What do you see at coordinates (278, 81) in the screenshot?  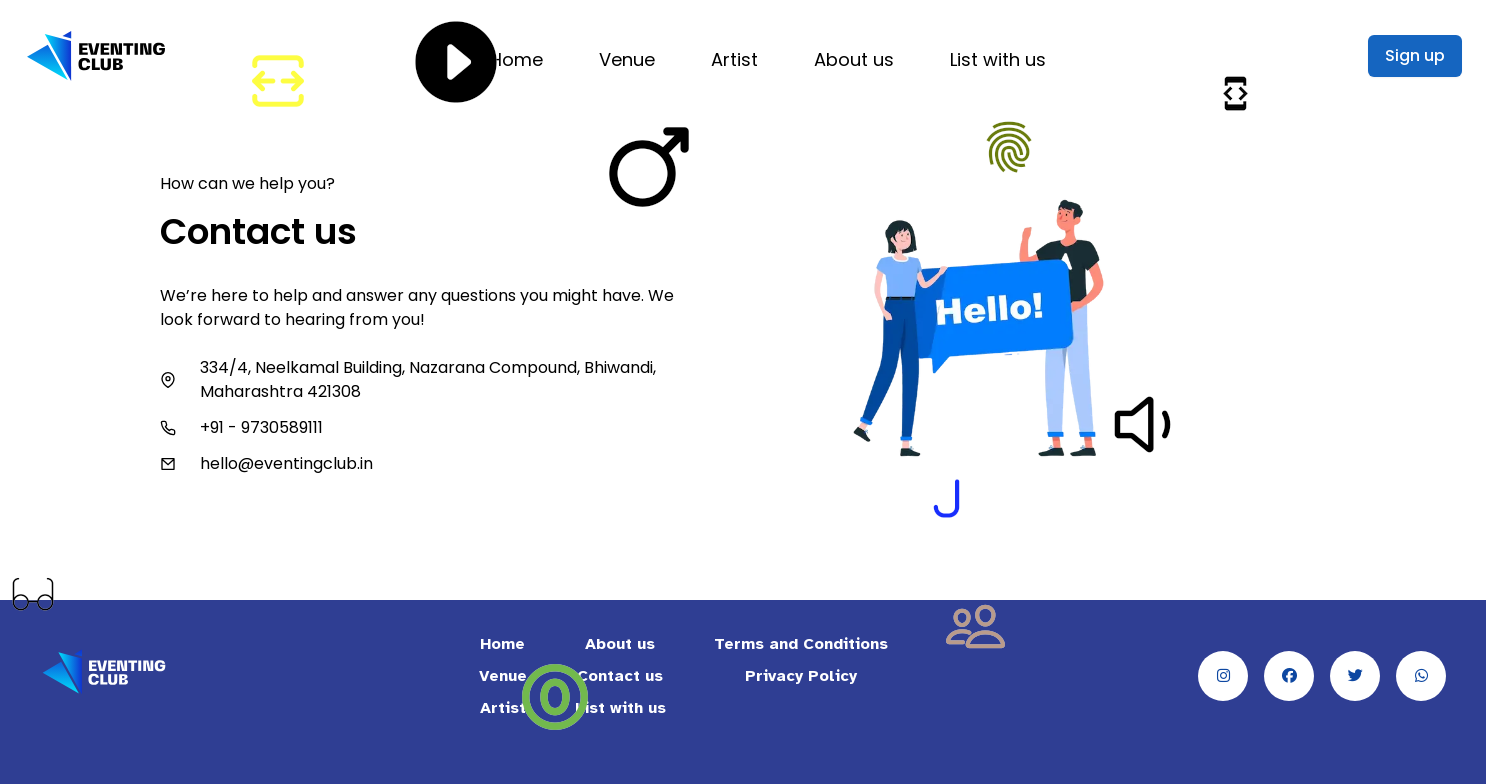 I see `expand to wide viewport mode` at bounding box center [278, 81].